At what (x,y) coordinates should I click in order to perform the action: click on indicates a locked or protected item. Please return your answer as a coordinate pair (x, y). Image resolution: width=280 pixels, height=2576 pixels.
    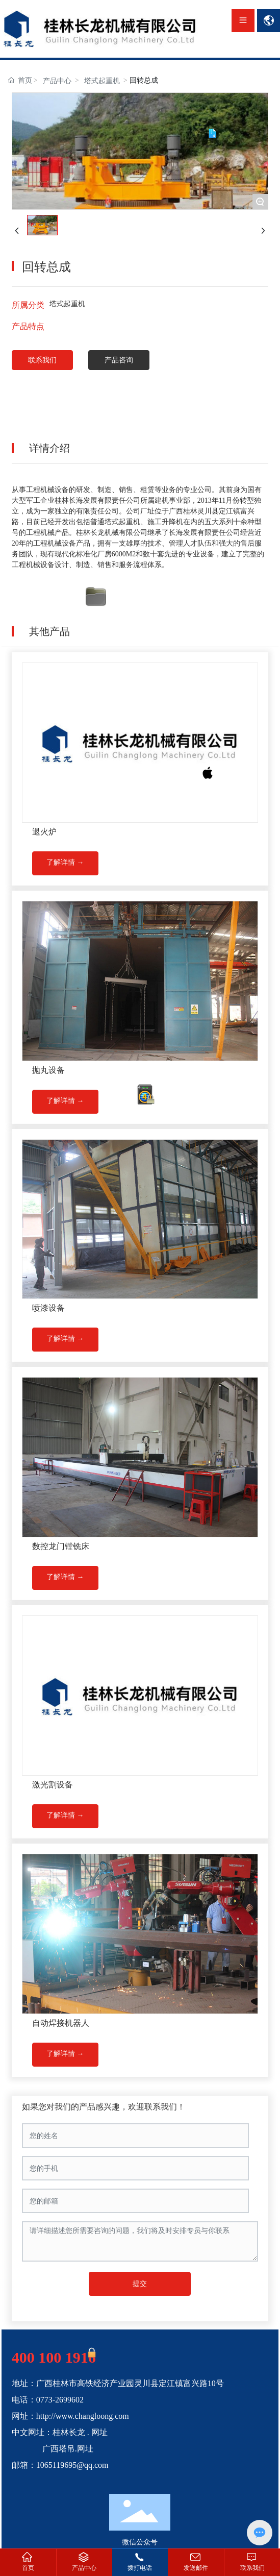
    Looking at the image, I should click on (92, 2352).